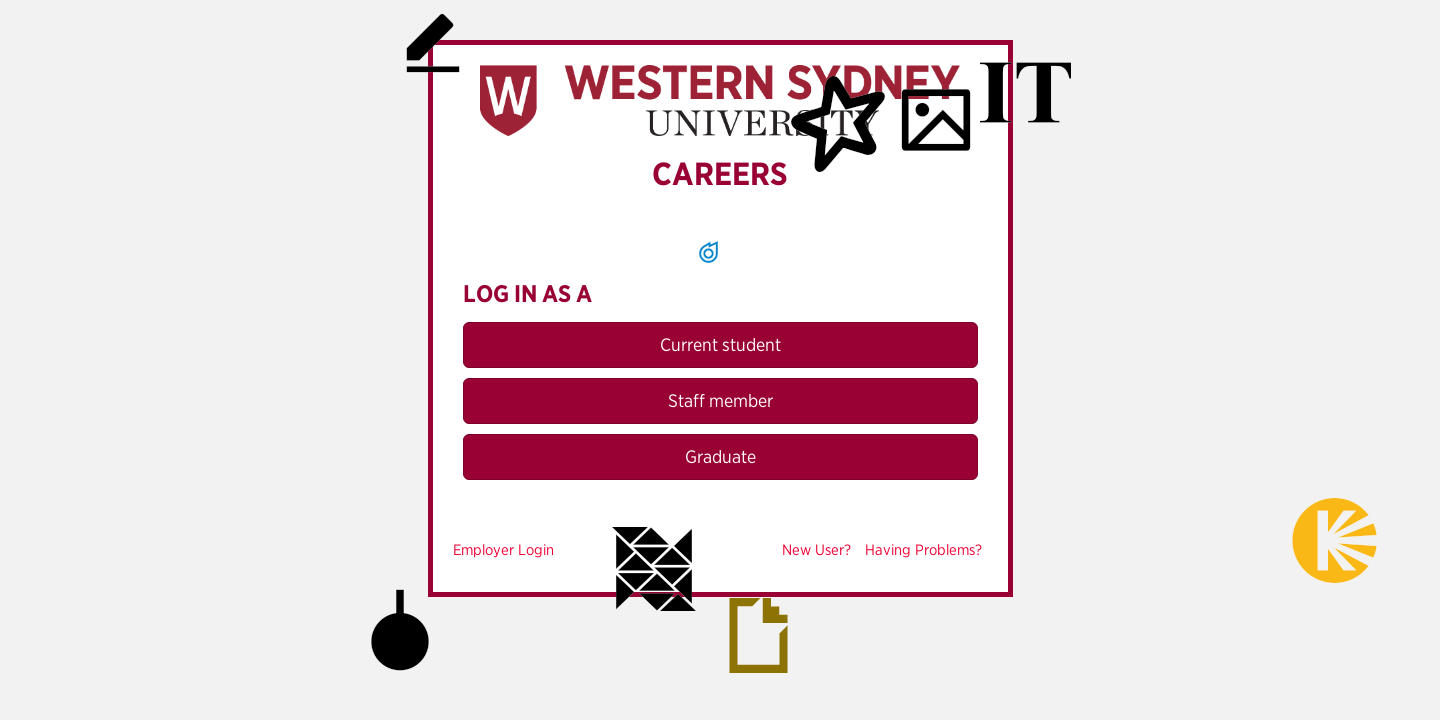 The height and width of the screenshot is (720, 1440). What do you see at coordinates (400, 632) in the screenshot?
I see `indicates gender-neutral or non-binary option` at bounding box center [400, 632].